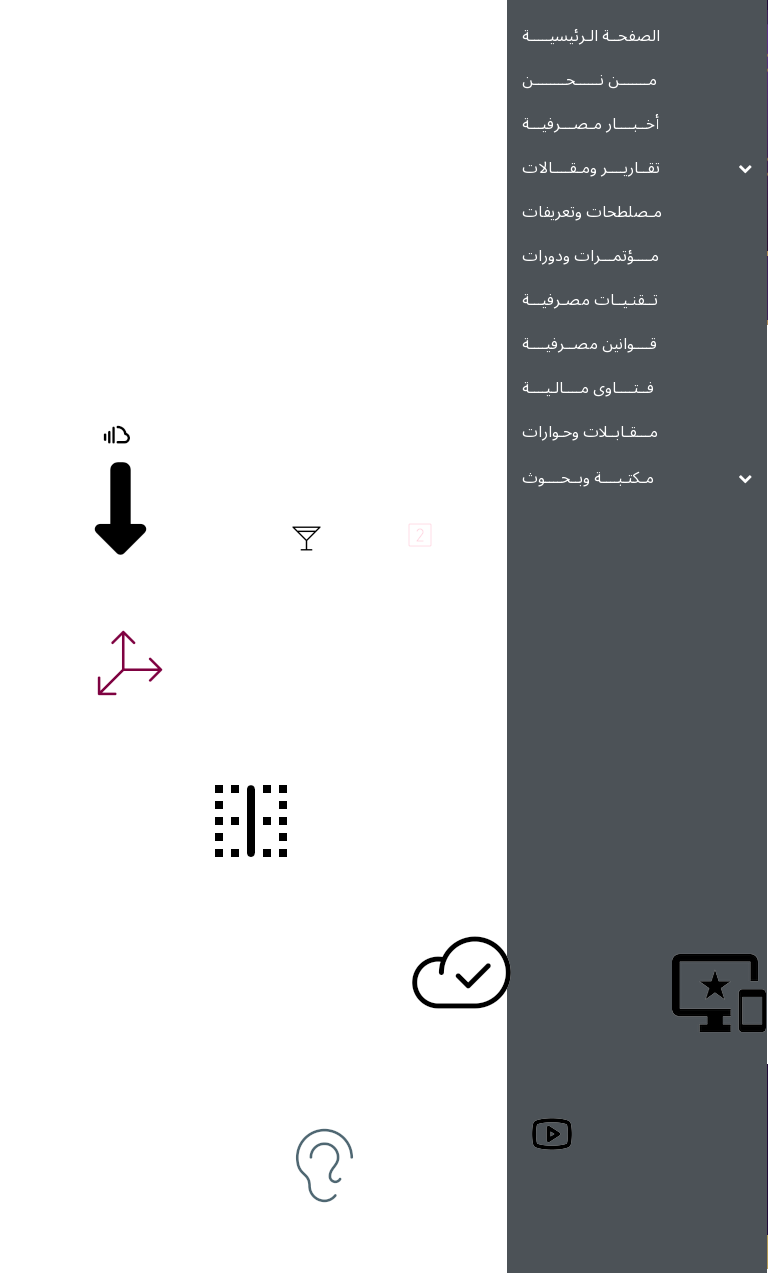 This screenshot has width=768, height=1273. What do you see at coordinates (552, 1134) in the screenshot?
I see `open YouTube app` at bounding box center [552, 1134].